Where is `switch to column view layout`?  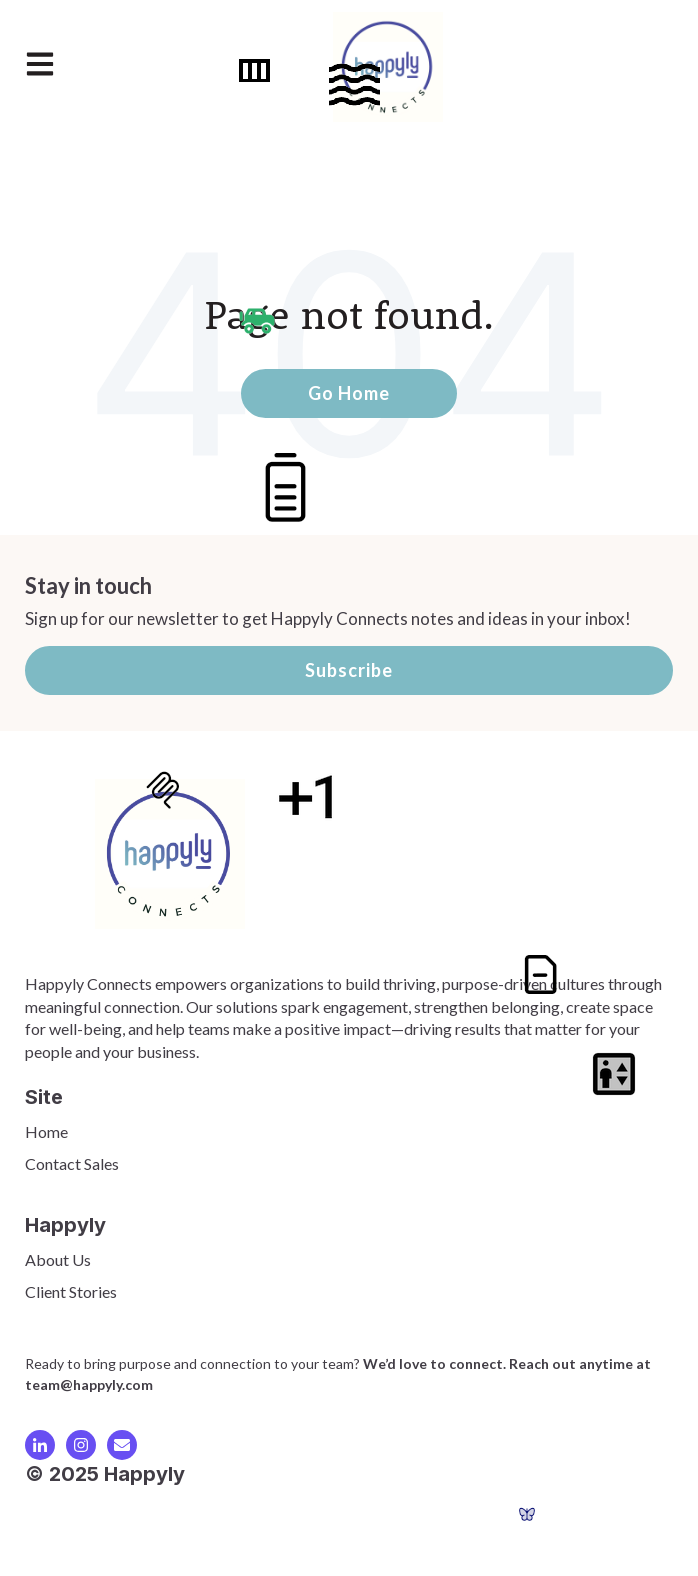
switch to column view layout is located at coordinates (253, 71).